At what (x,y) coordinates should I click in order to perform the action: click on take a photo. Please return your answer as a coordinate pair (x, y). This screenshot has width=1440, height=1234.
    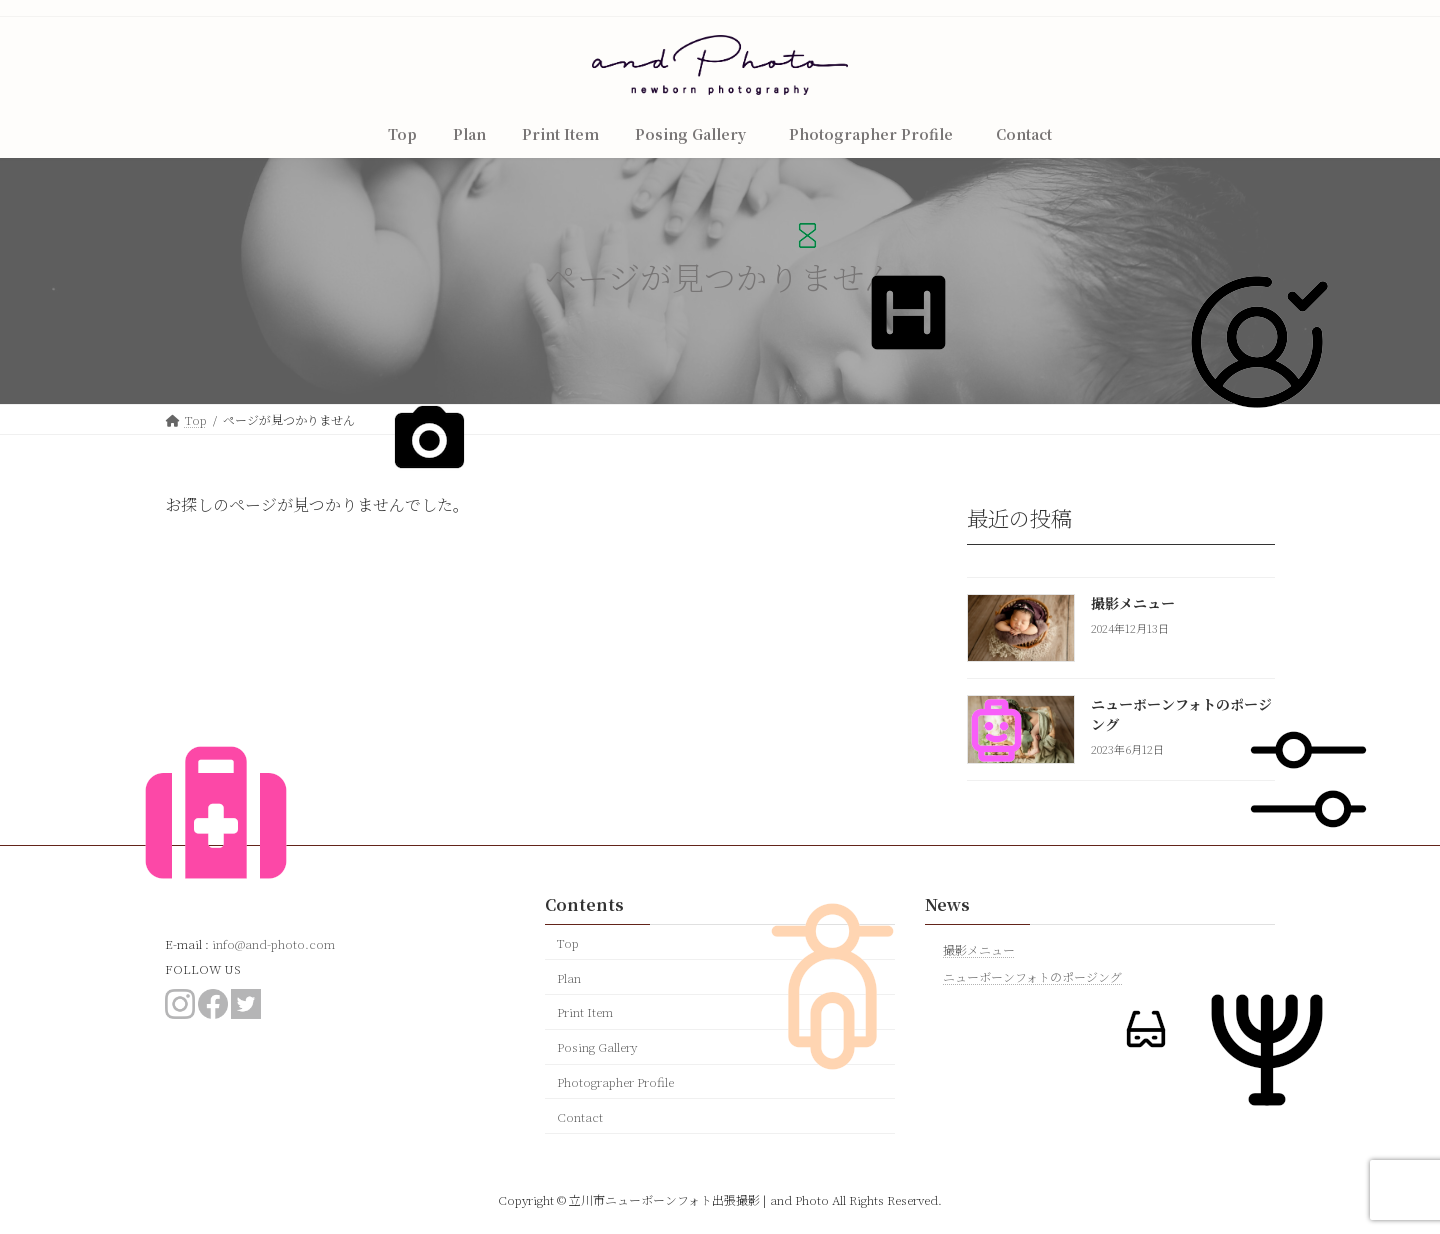
    Looking at the image, I should click on (429, 440).